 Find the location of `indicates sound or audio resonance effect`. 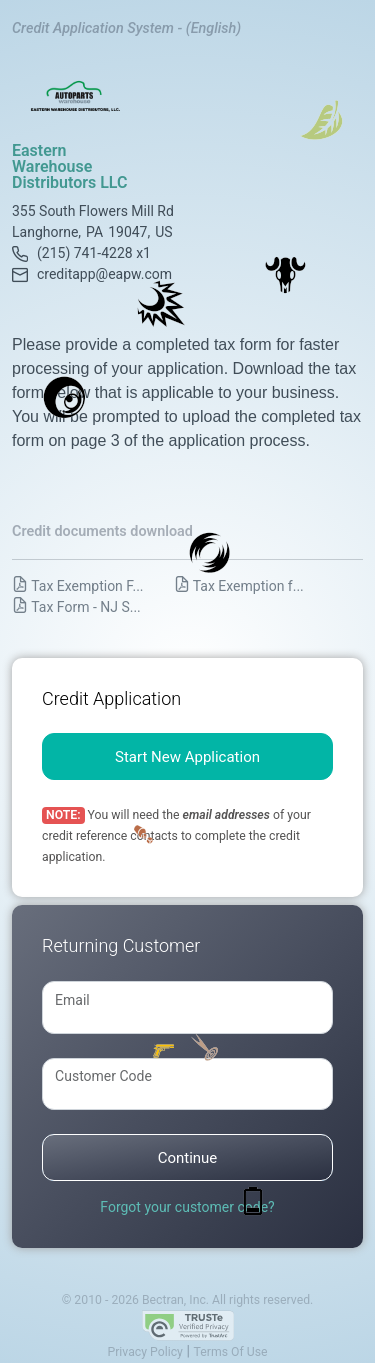

indicates sound or audio resonance effect is located at coordinates (209, 552).